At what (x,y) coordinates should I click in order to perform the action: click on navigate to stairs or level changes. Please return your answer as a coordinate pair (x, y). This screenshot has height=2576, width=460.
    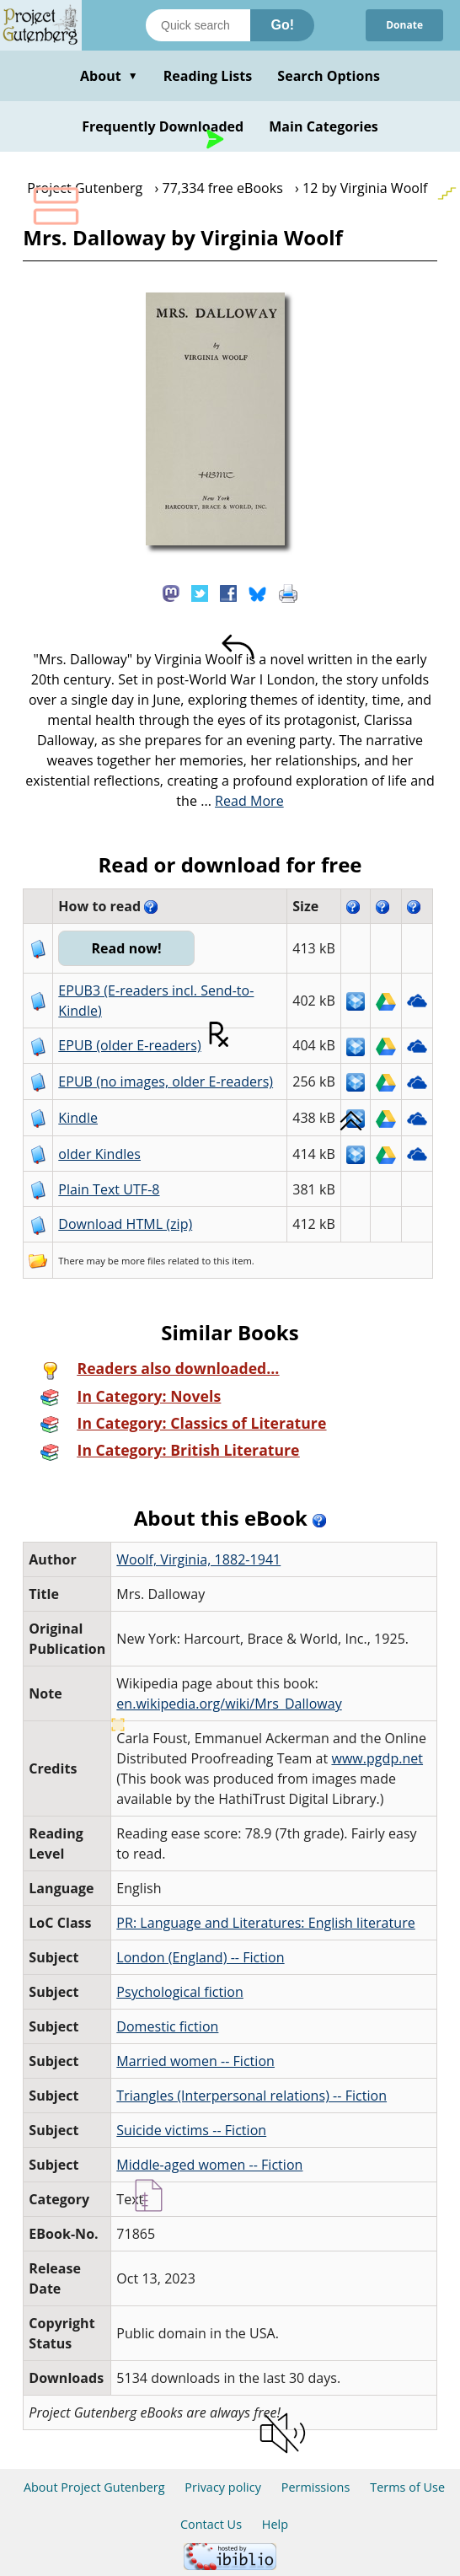
    Looking at the image, I should click on (447, 193).